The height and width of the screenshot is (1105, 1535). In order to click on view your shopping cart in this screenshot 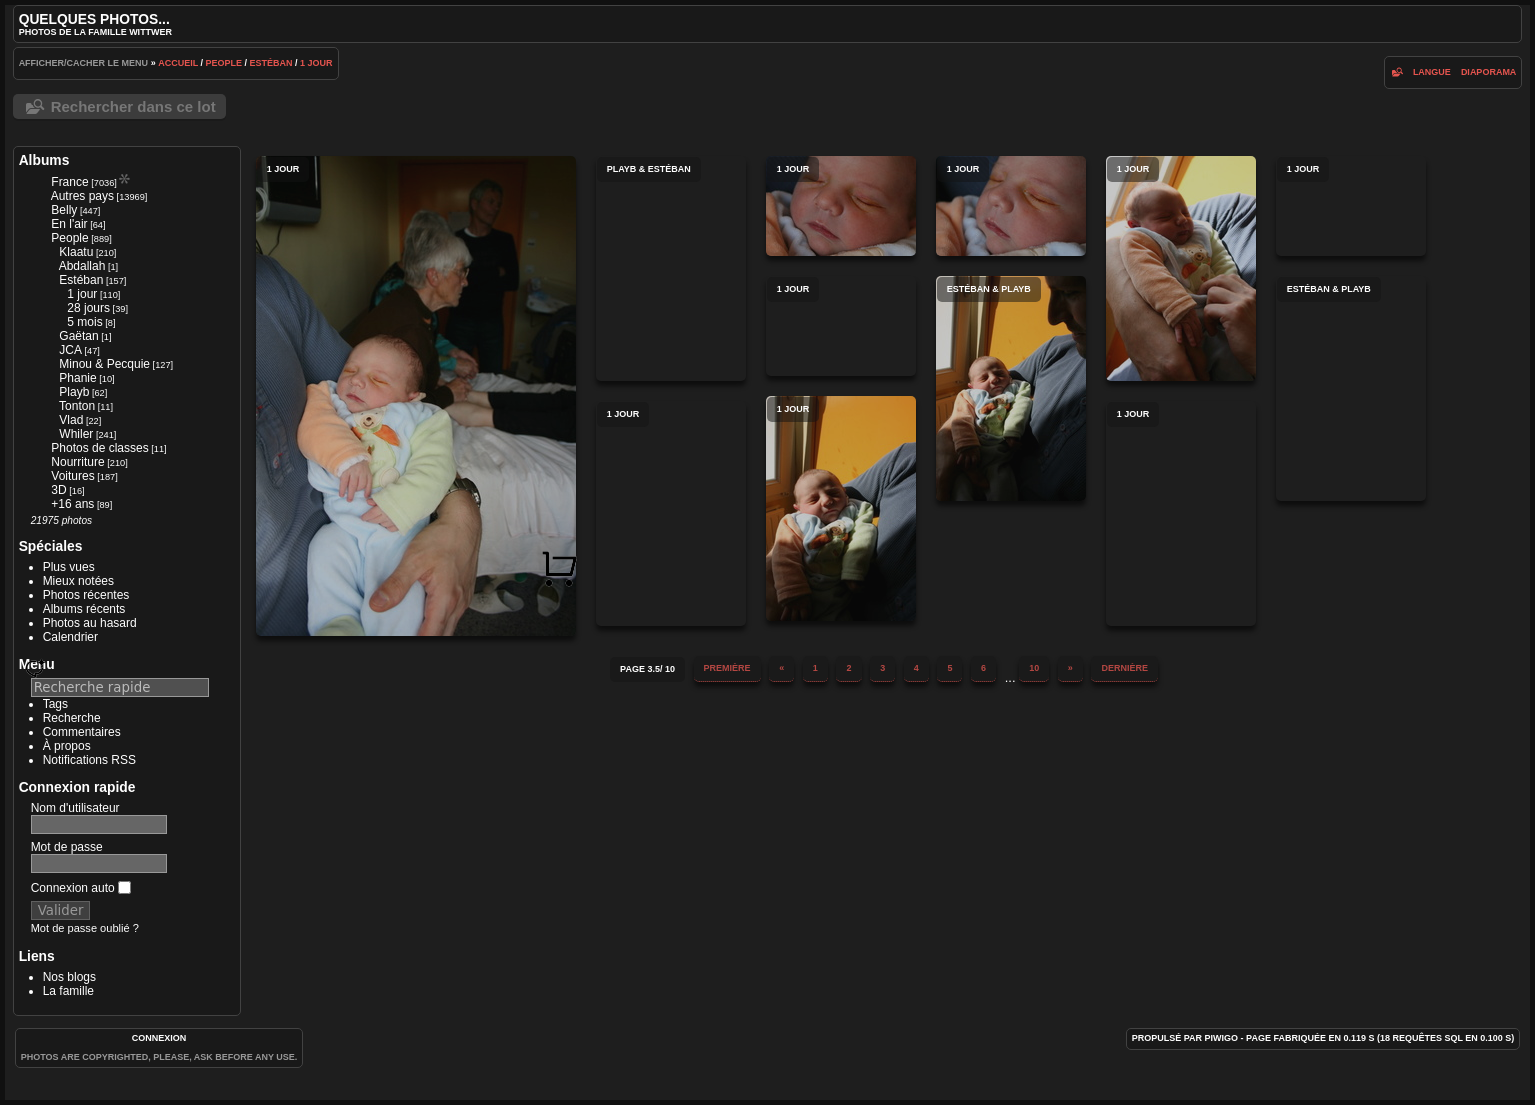, I will do `click(559, 568)`.